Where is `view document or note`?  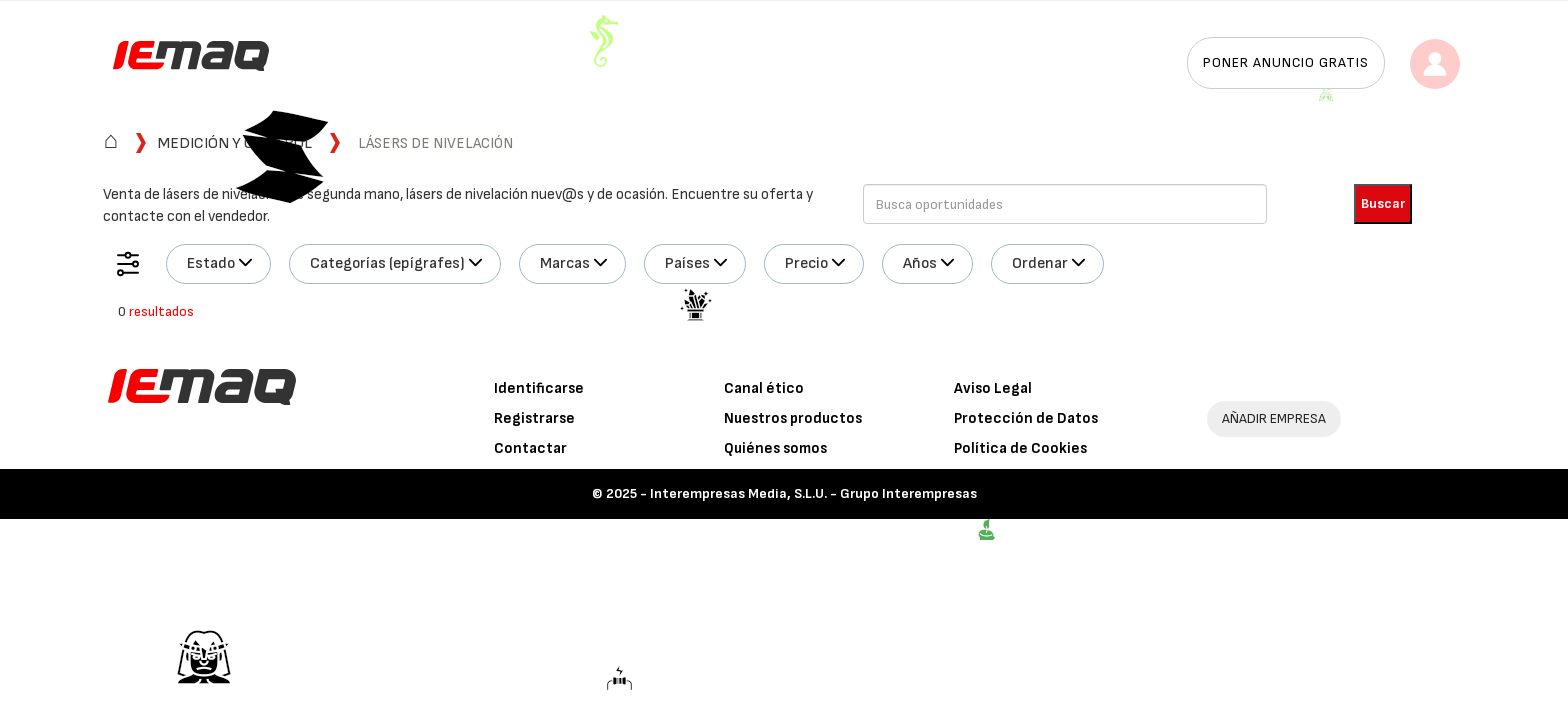
view document or note is located at coordinates (282, 157).